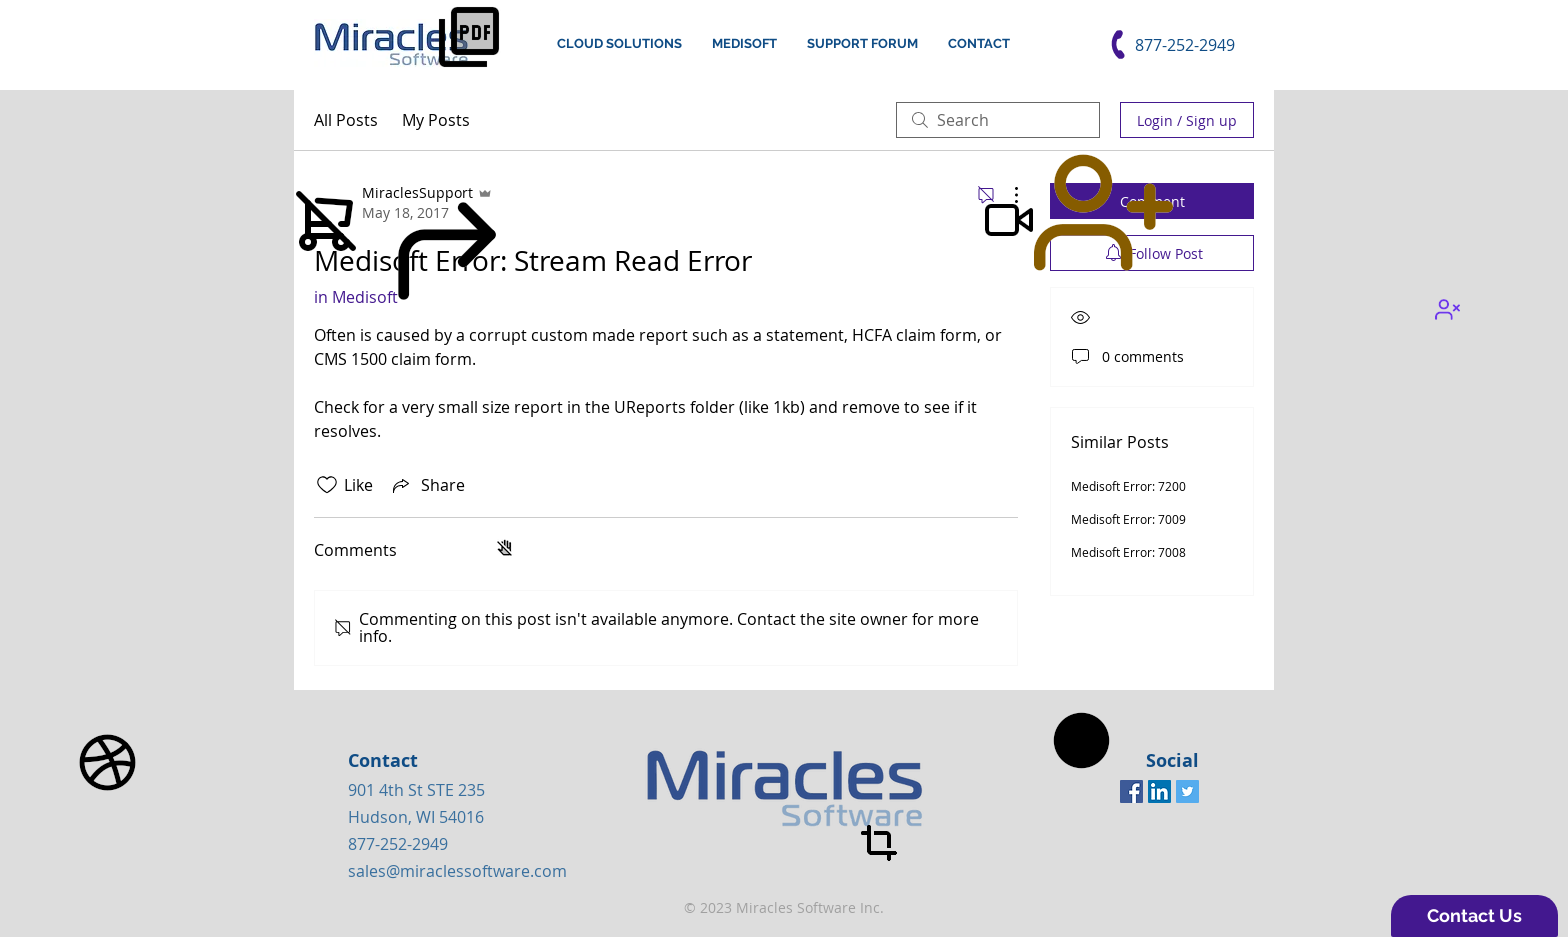 This screenshot has width=1568, height=937. I want to click on indicates an unread notification or new item, so click(1081, 740).